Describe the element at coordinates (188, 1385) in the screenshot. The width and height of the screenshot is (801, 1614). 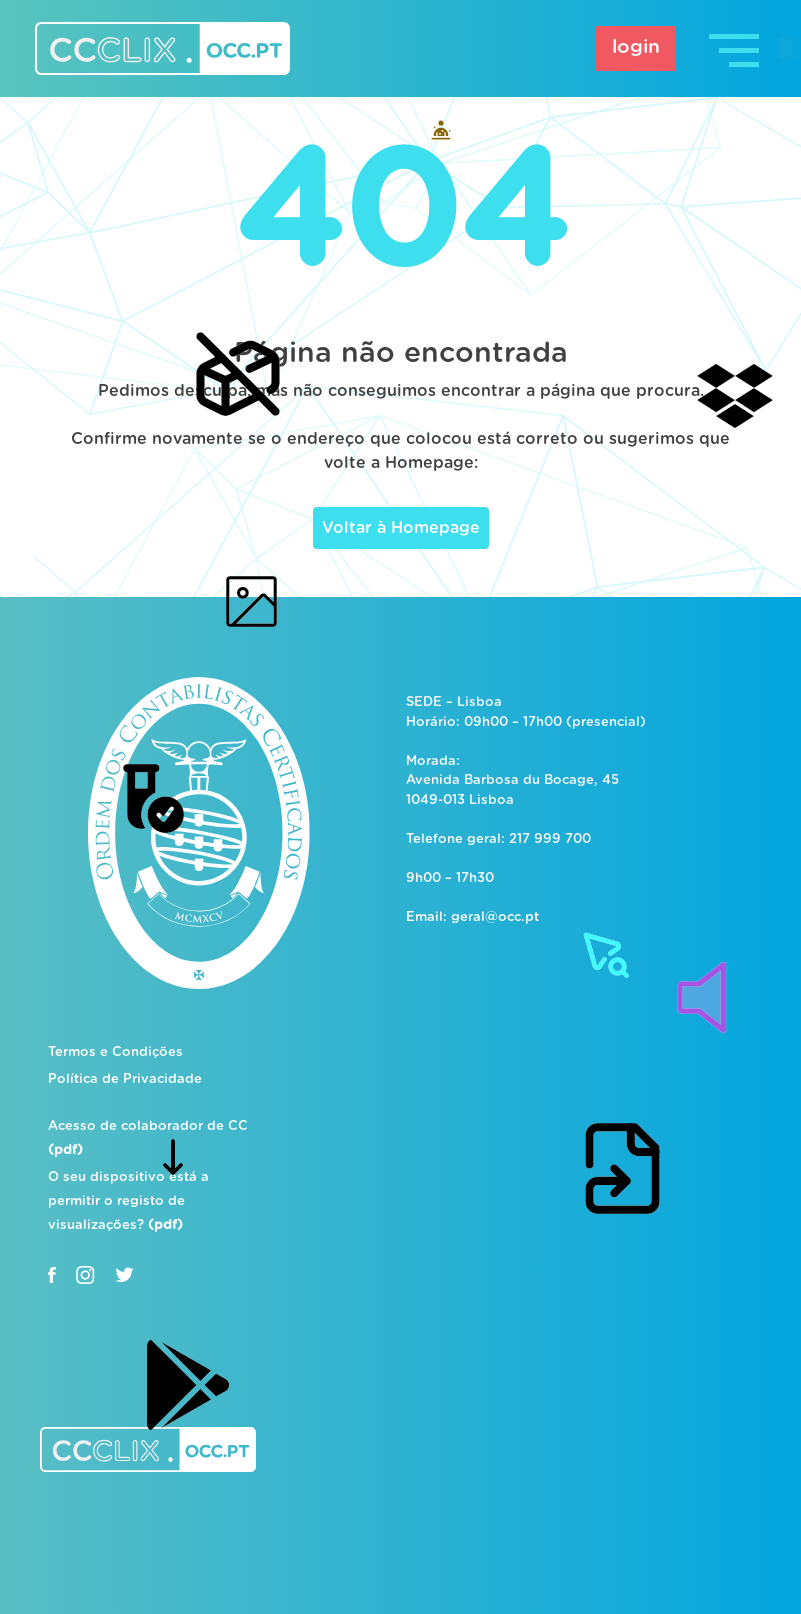
I see `open the google play store` at that location.